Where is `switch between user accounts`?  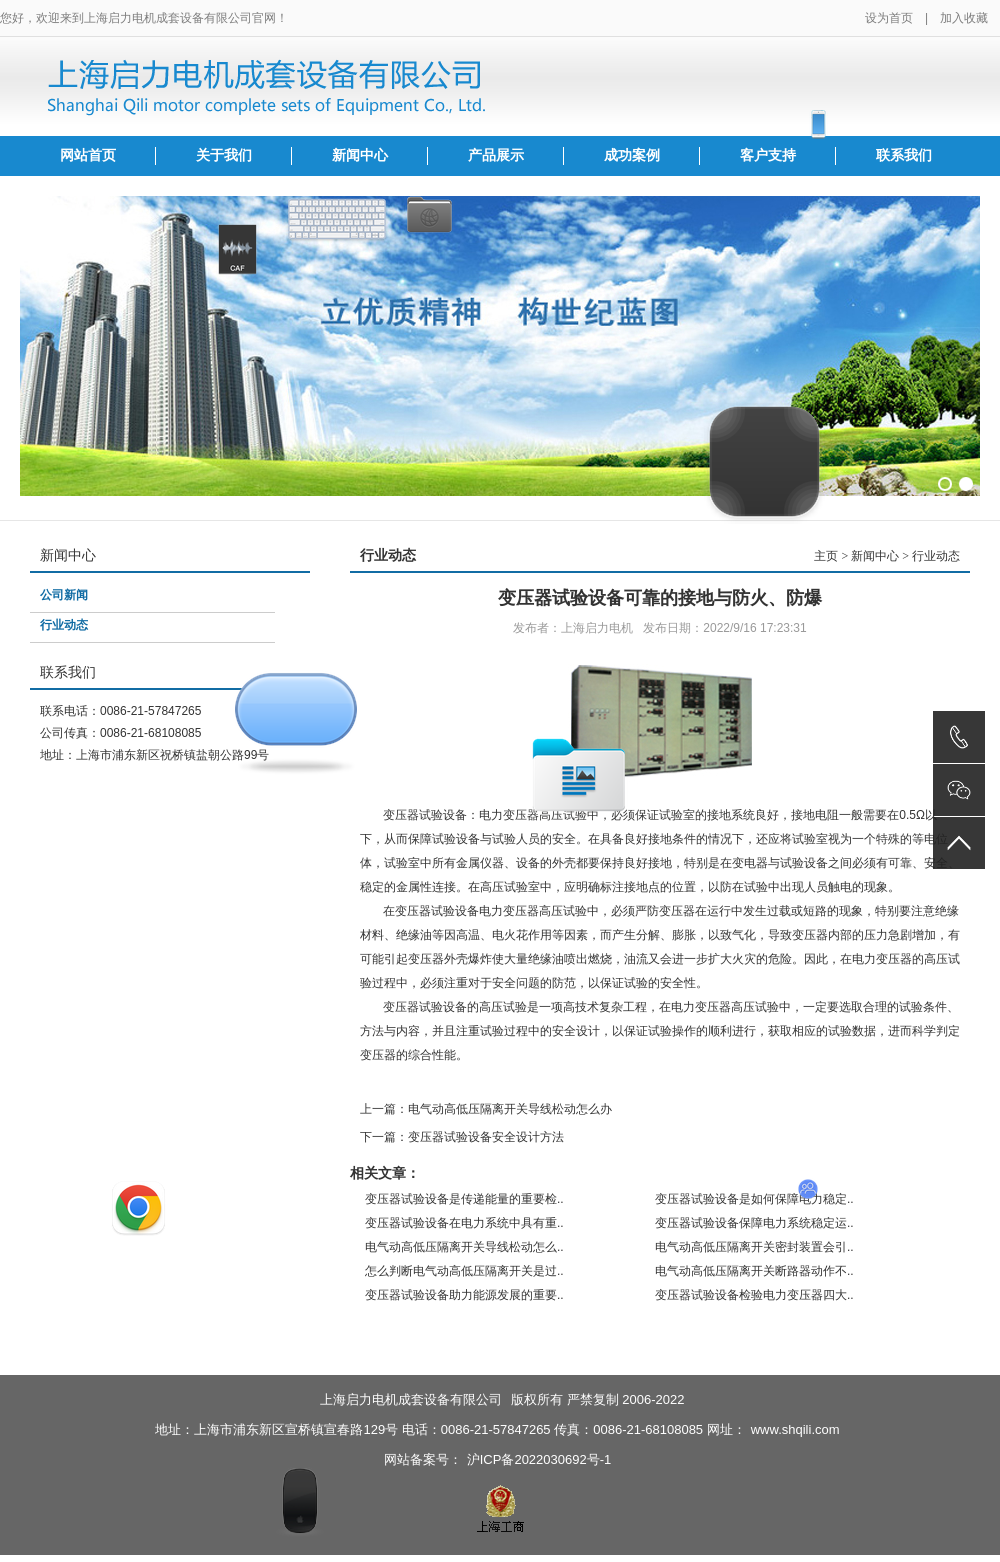 switch between user accounts is located at coordinates (808, 1189).